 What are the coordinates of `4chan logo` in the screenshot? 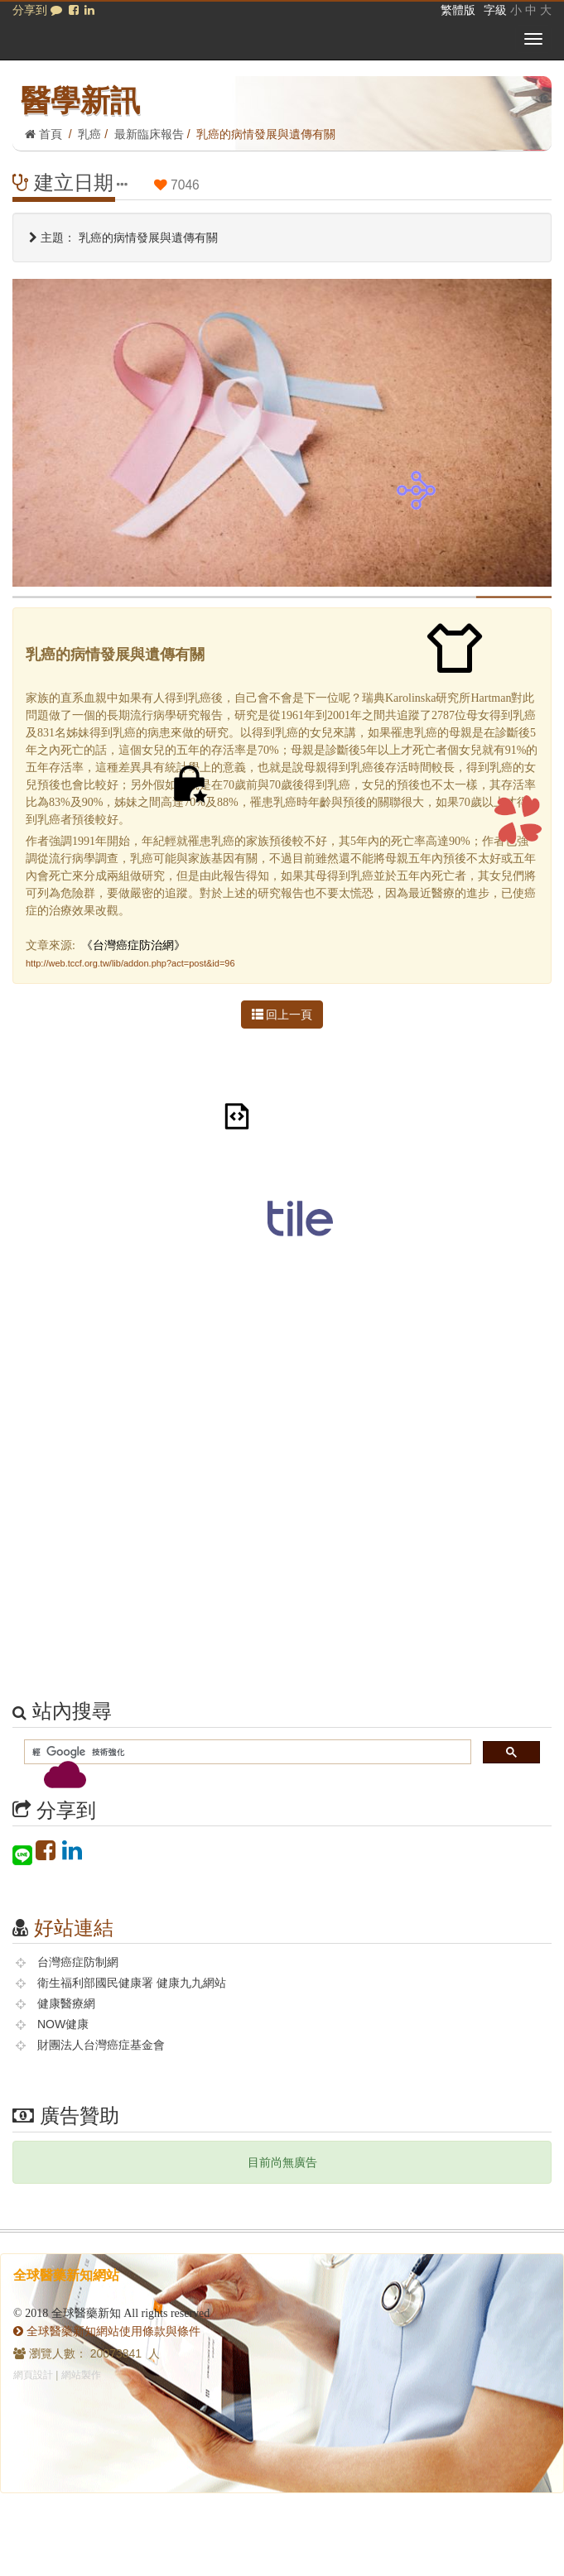 It's located at (518, 819).